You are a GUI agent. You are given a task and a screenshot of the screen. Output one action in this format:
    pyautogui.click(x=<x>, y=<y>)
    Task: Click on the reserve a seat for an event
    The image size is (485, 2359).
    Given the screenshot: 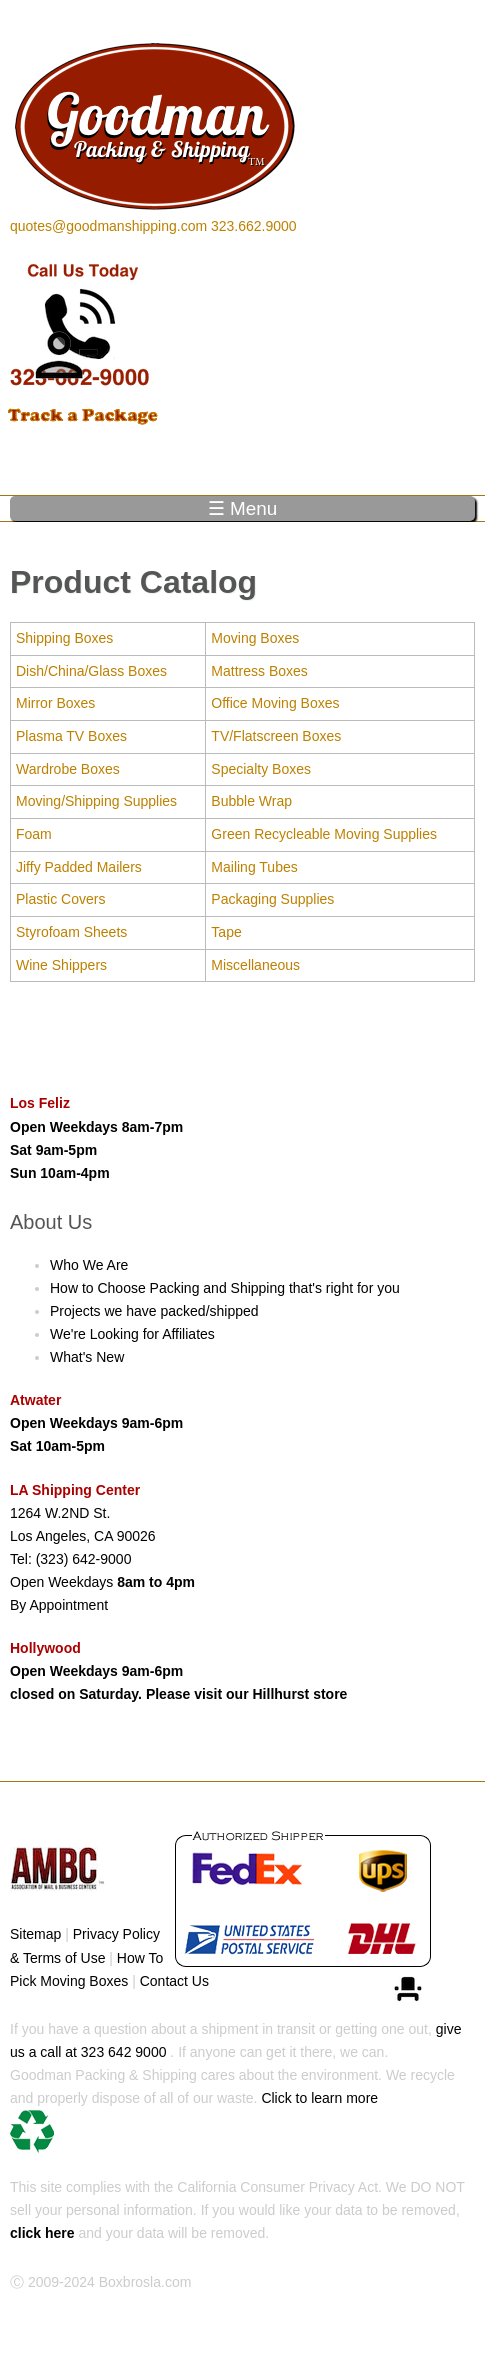 What is the action you would take?
    pyautogui.click(x=408, y=1989)
    